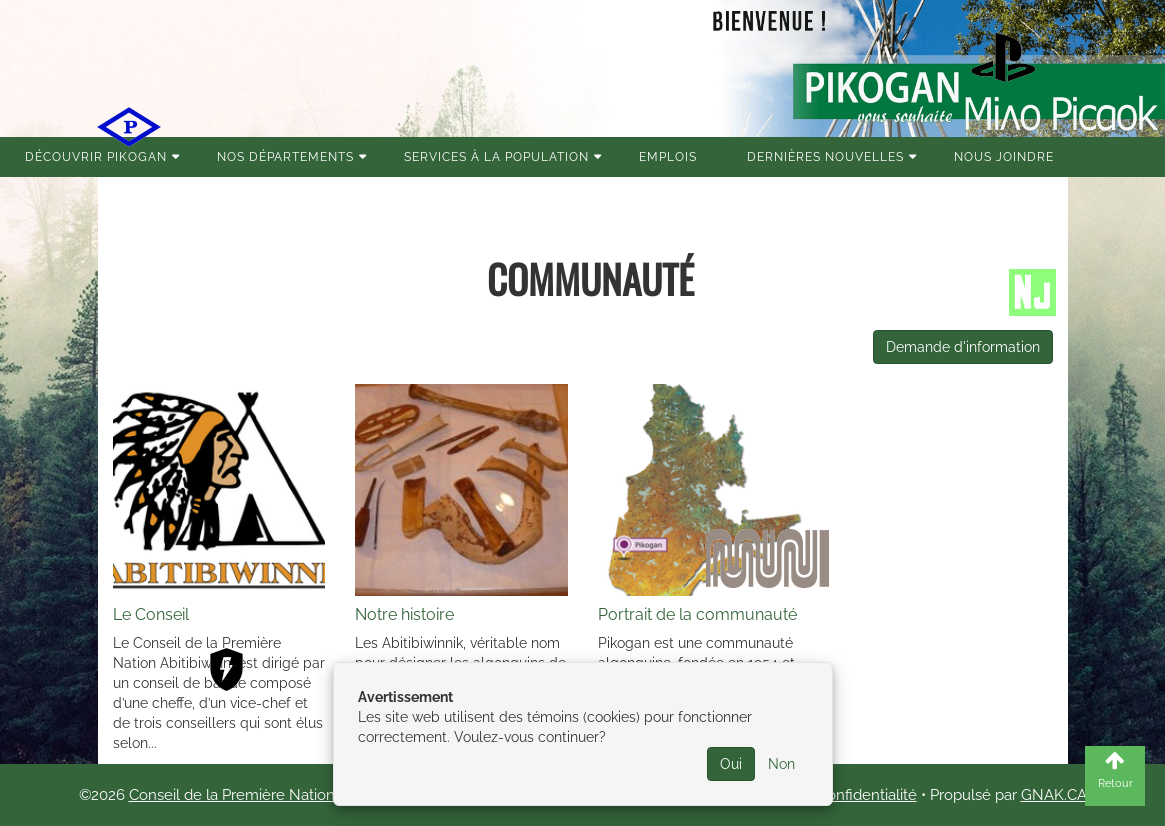 This screenshot has width=1165, height=826. I want to click on powers brand logo, so click(129, 127).